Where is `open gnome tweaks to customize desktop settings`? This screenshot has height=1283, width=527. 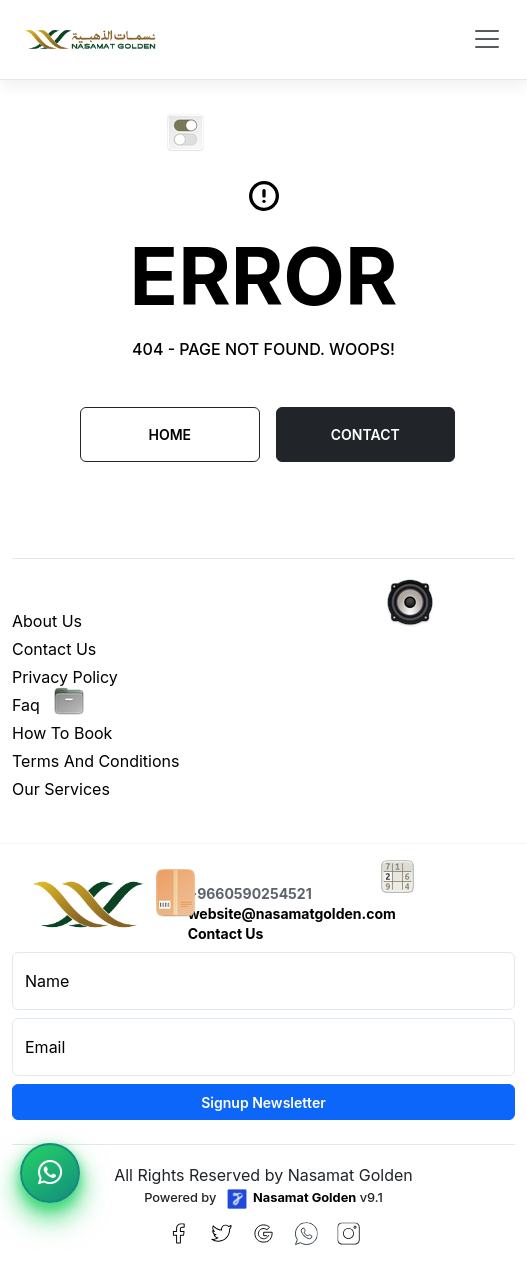
open gnome tweaks to customize desktop settings is located at coordinates (185, 132).